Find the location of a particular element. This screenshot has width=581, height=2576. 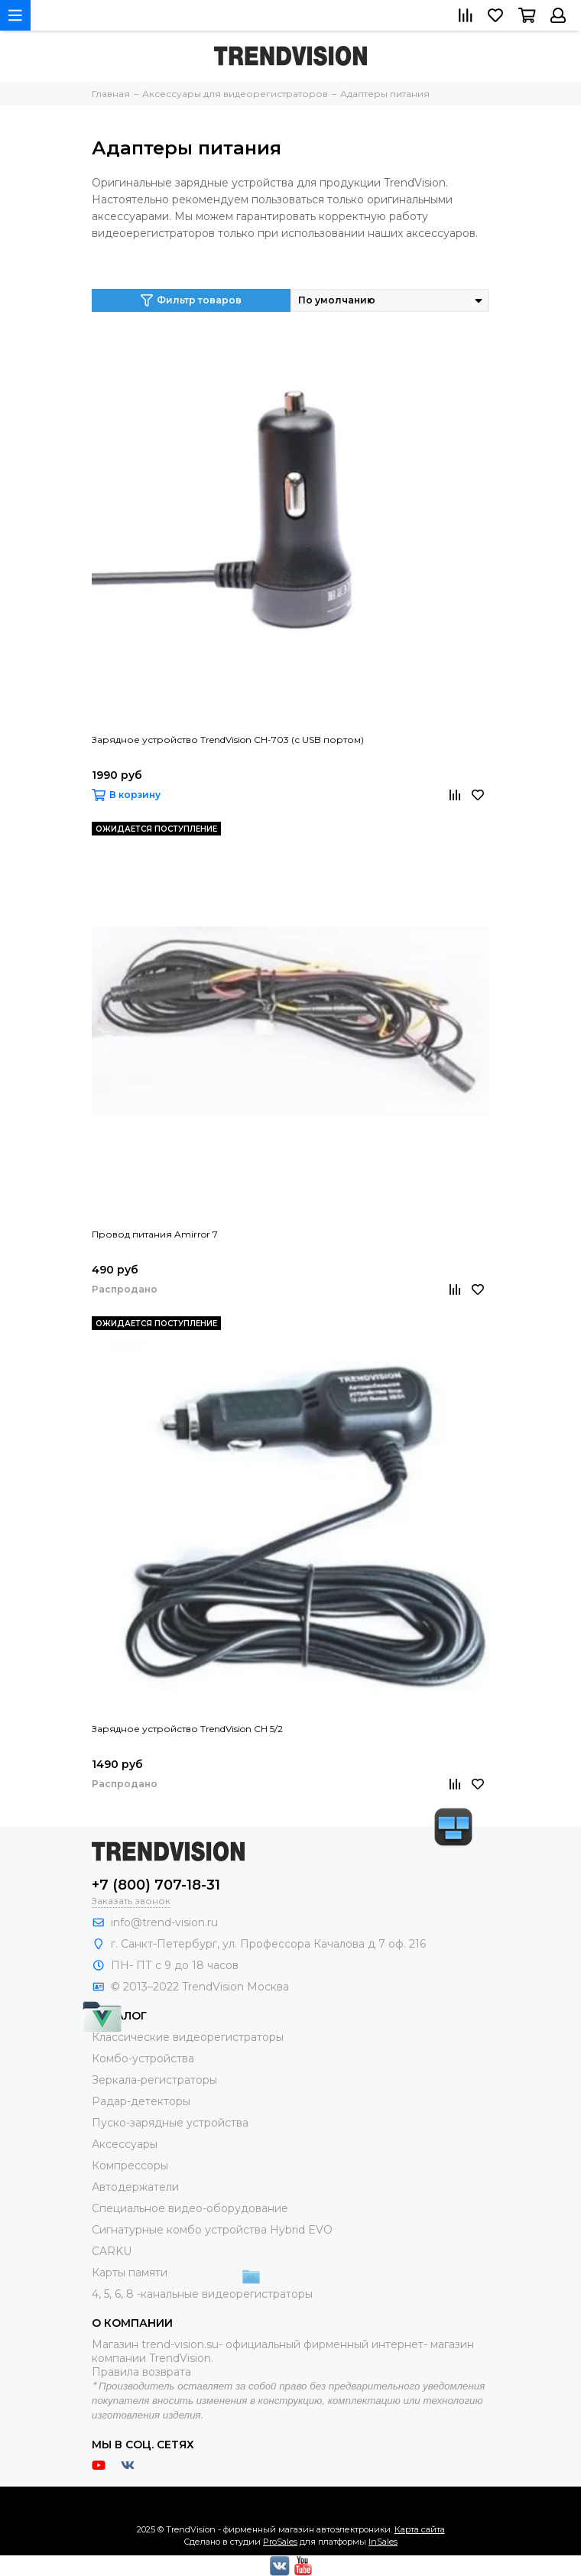

open multitasking view is located at coordinates (453, 1827).